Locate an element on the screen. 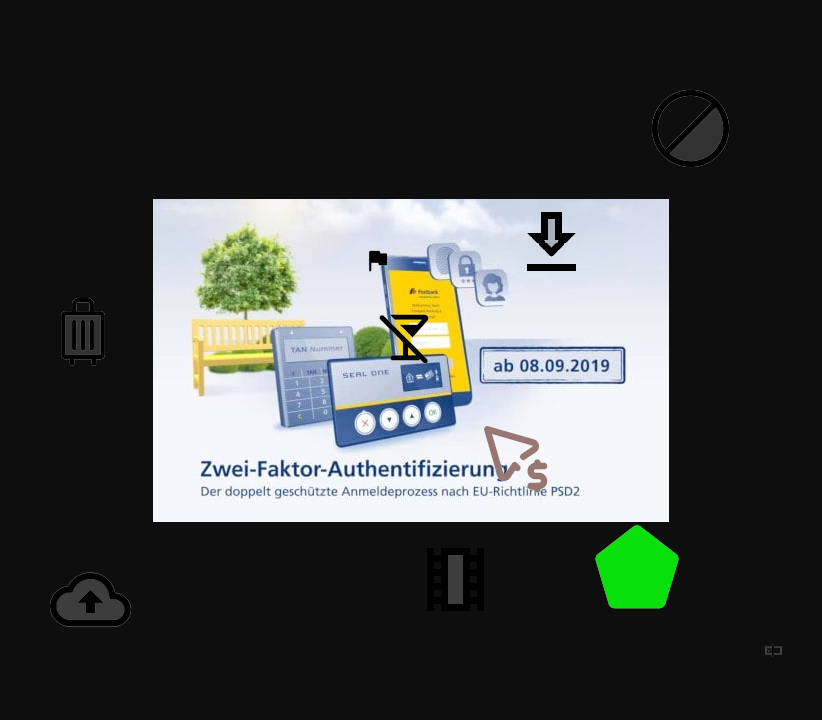 The width and height of the screenshot is (822, 720). pay-per-click advertising or cost tracking is located at coordinates (514, 456).